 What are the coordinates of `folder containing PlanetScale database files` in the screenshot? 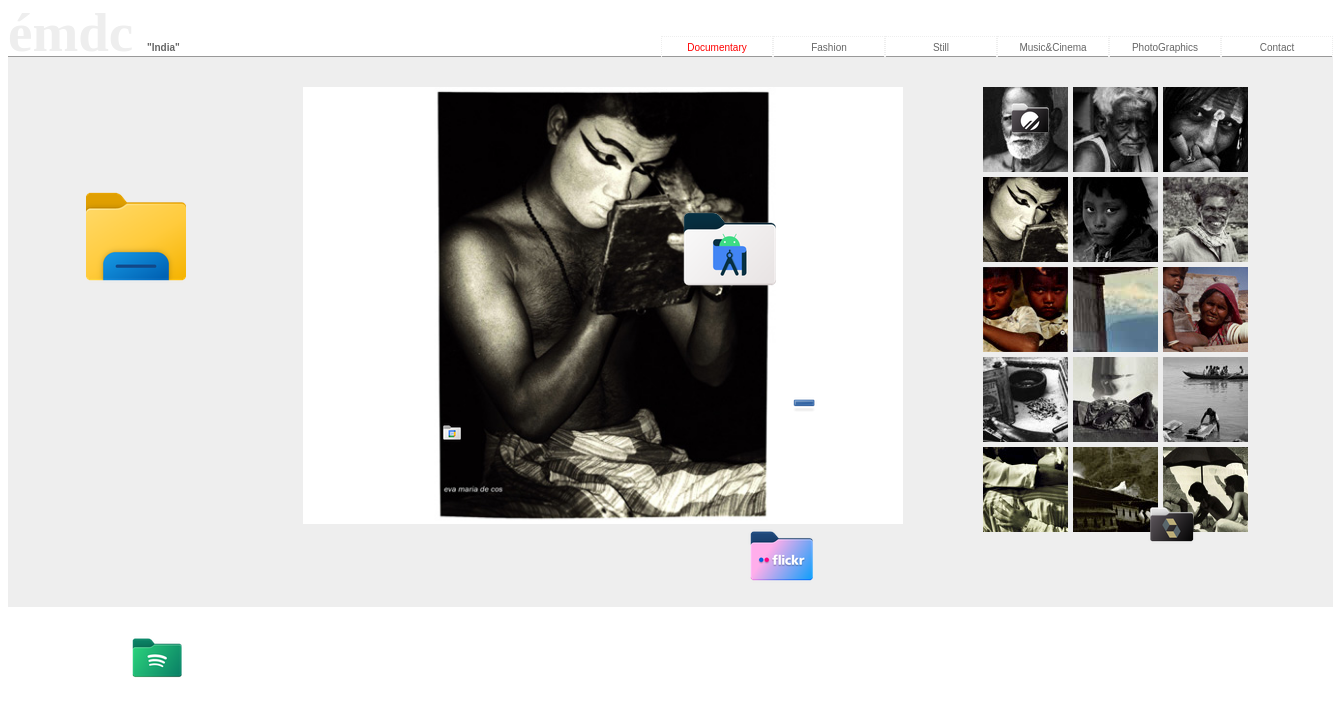 It's located at (1030, 119).